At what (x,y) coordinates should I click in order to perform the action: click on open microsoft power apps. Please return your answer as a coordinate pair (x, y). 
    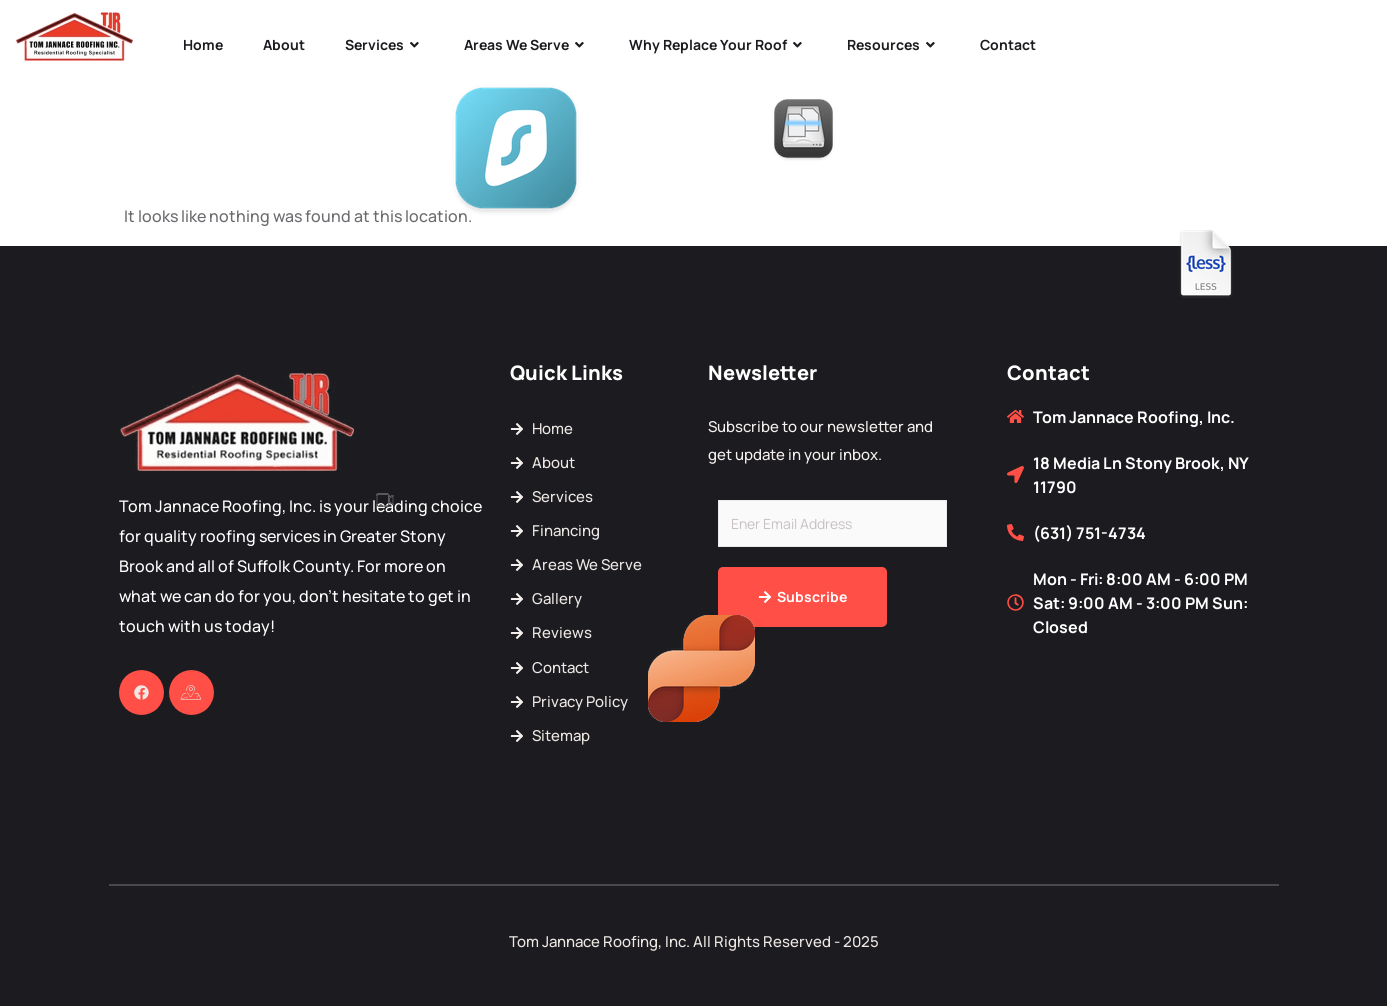
    Looking at the image, I should click on (701, 668).